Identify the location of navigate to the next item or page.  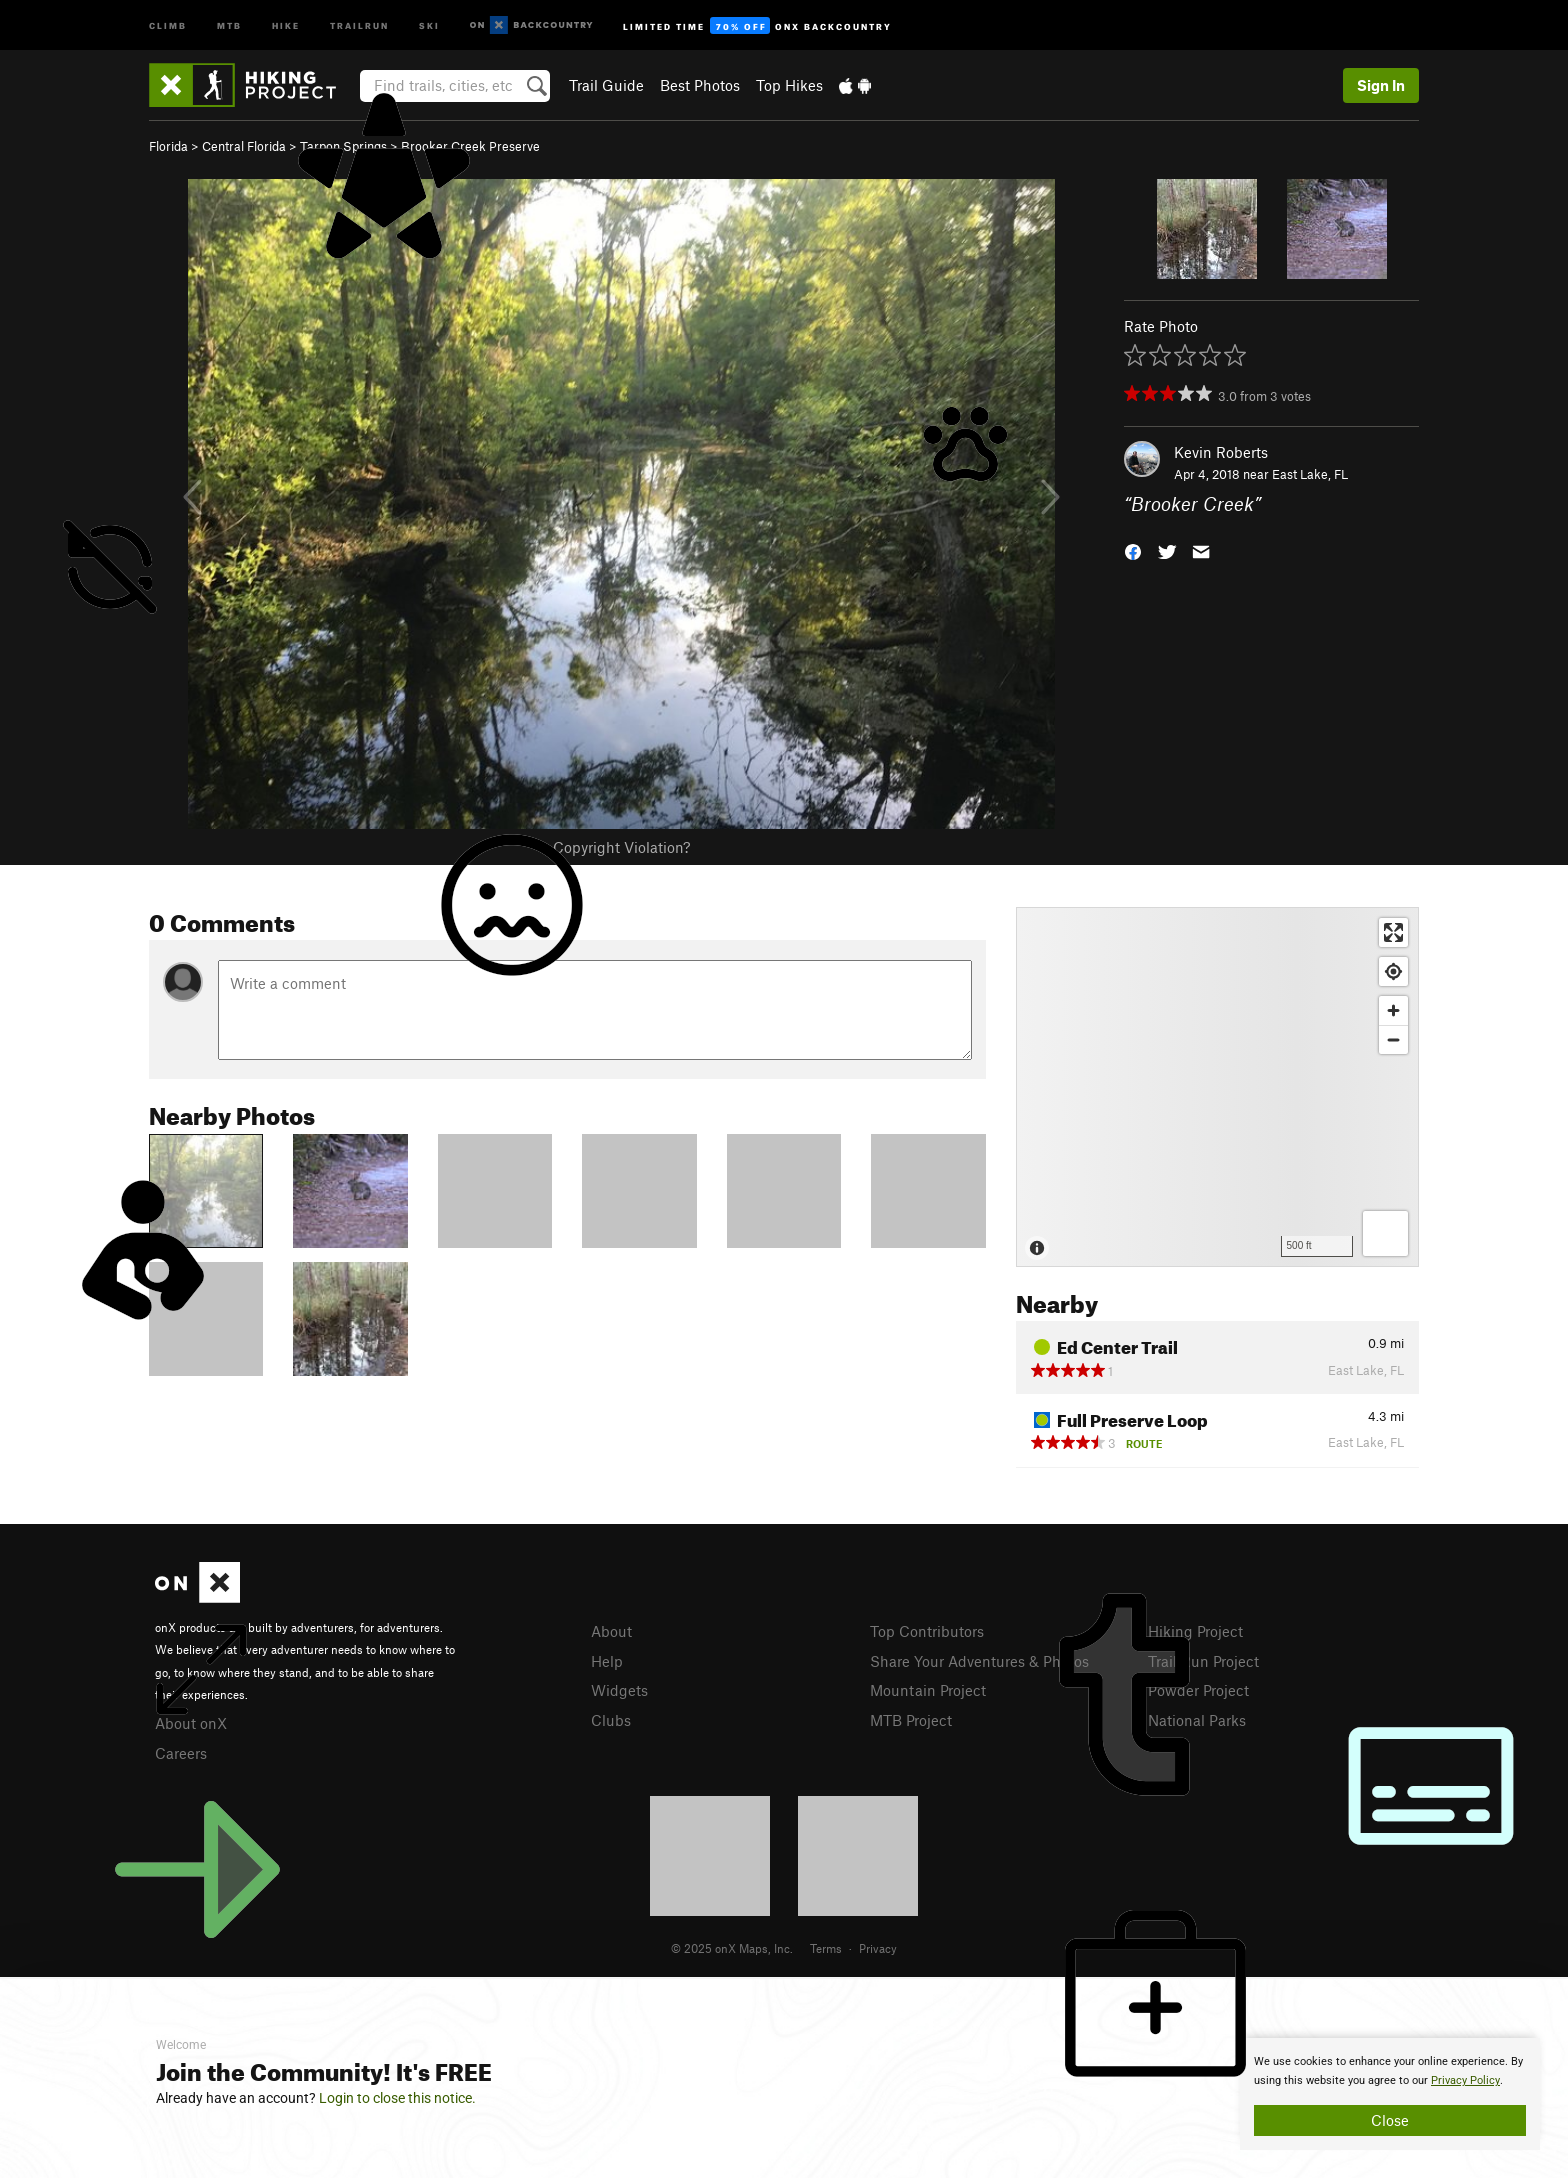
(197, 1869).